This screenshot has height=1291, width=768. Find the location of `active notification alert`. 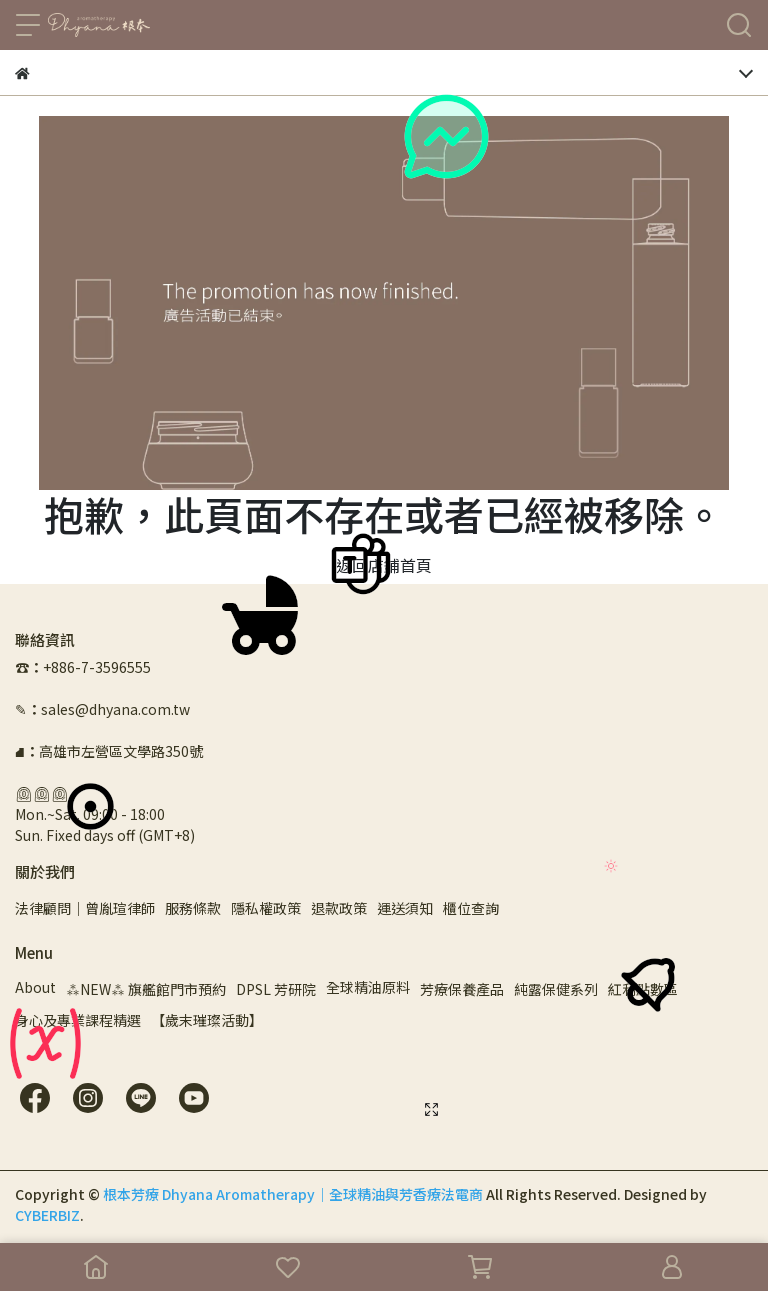

active notification alert is located at coordinates (648, 984).